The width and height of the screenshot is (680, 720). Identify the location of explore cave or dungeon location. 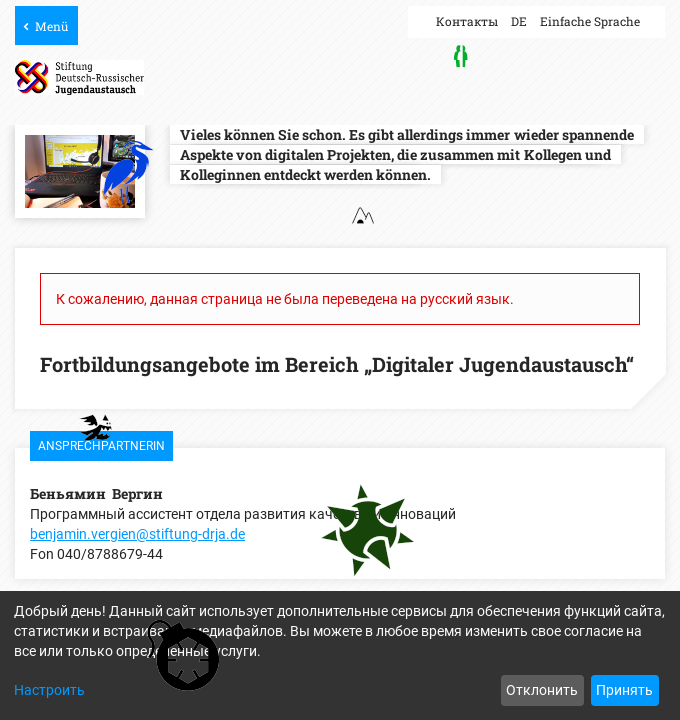
(363, 216).